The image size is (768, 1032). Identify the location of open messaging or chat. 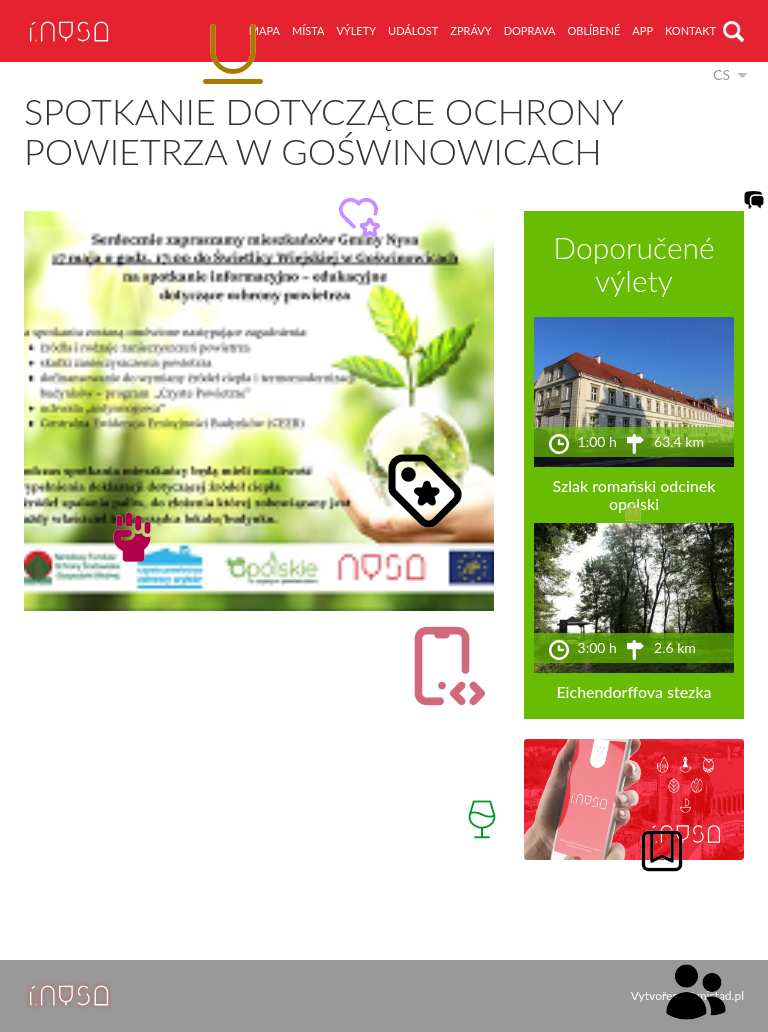
(754, 200).